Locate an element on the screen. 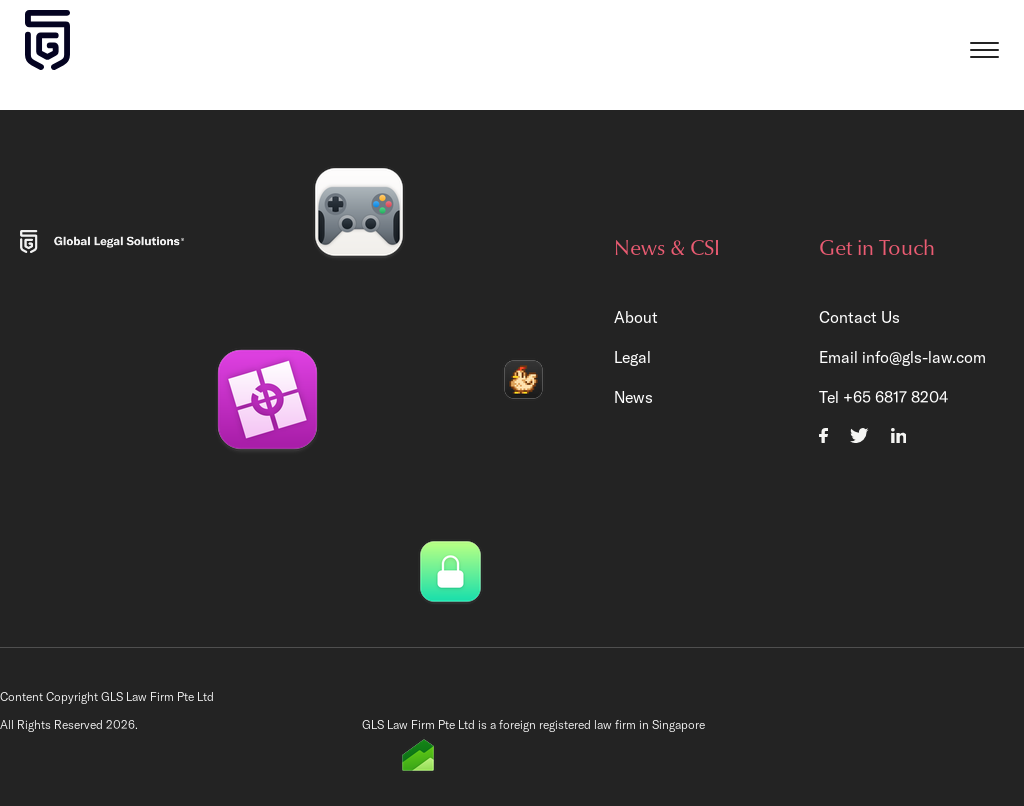 This screenshot has height=806, width=1024. open the finance app is located at coordinates (418, 755).